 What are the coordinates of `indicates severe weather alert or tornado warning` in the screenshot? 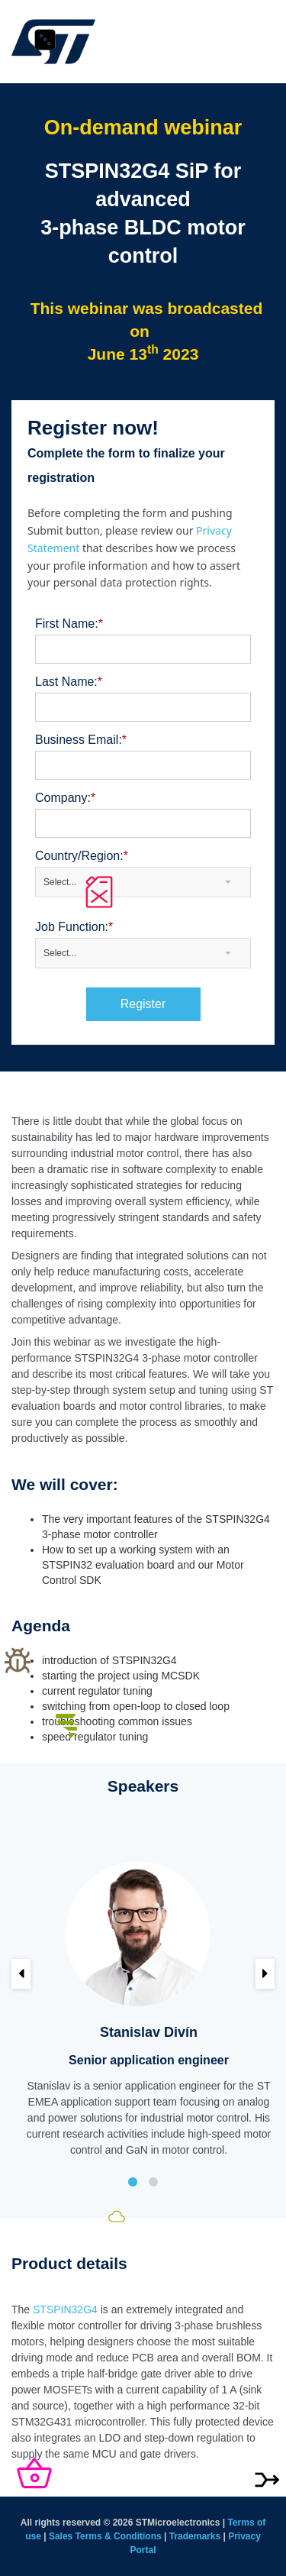 It's located at (66, 1726).